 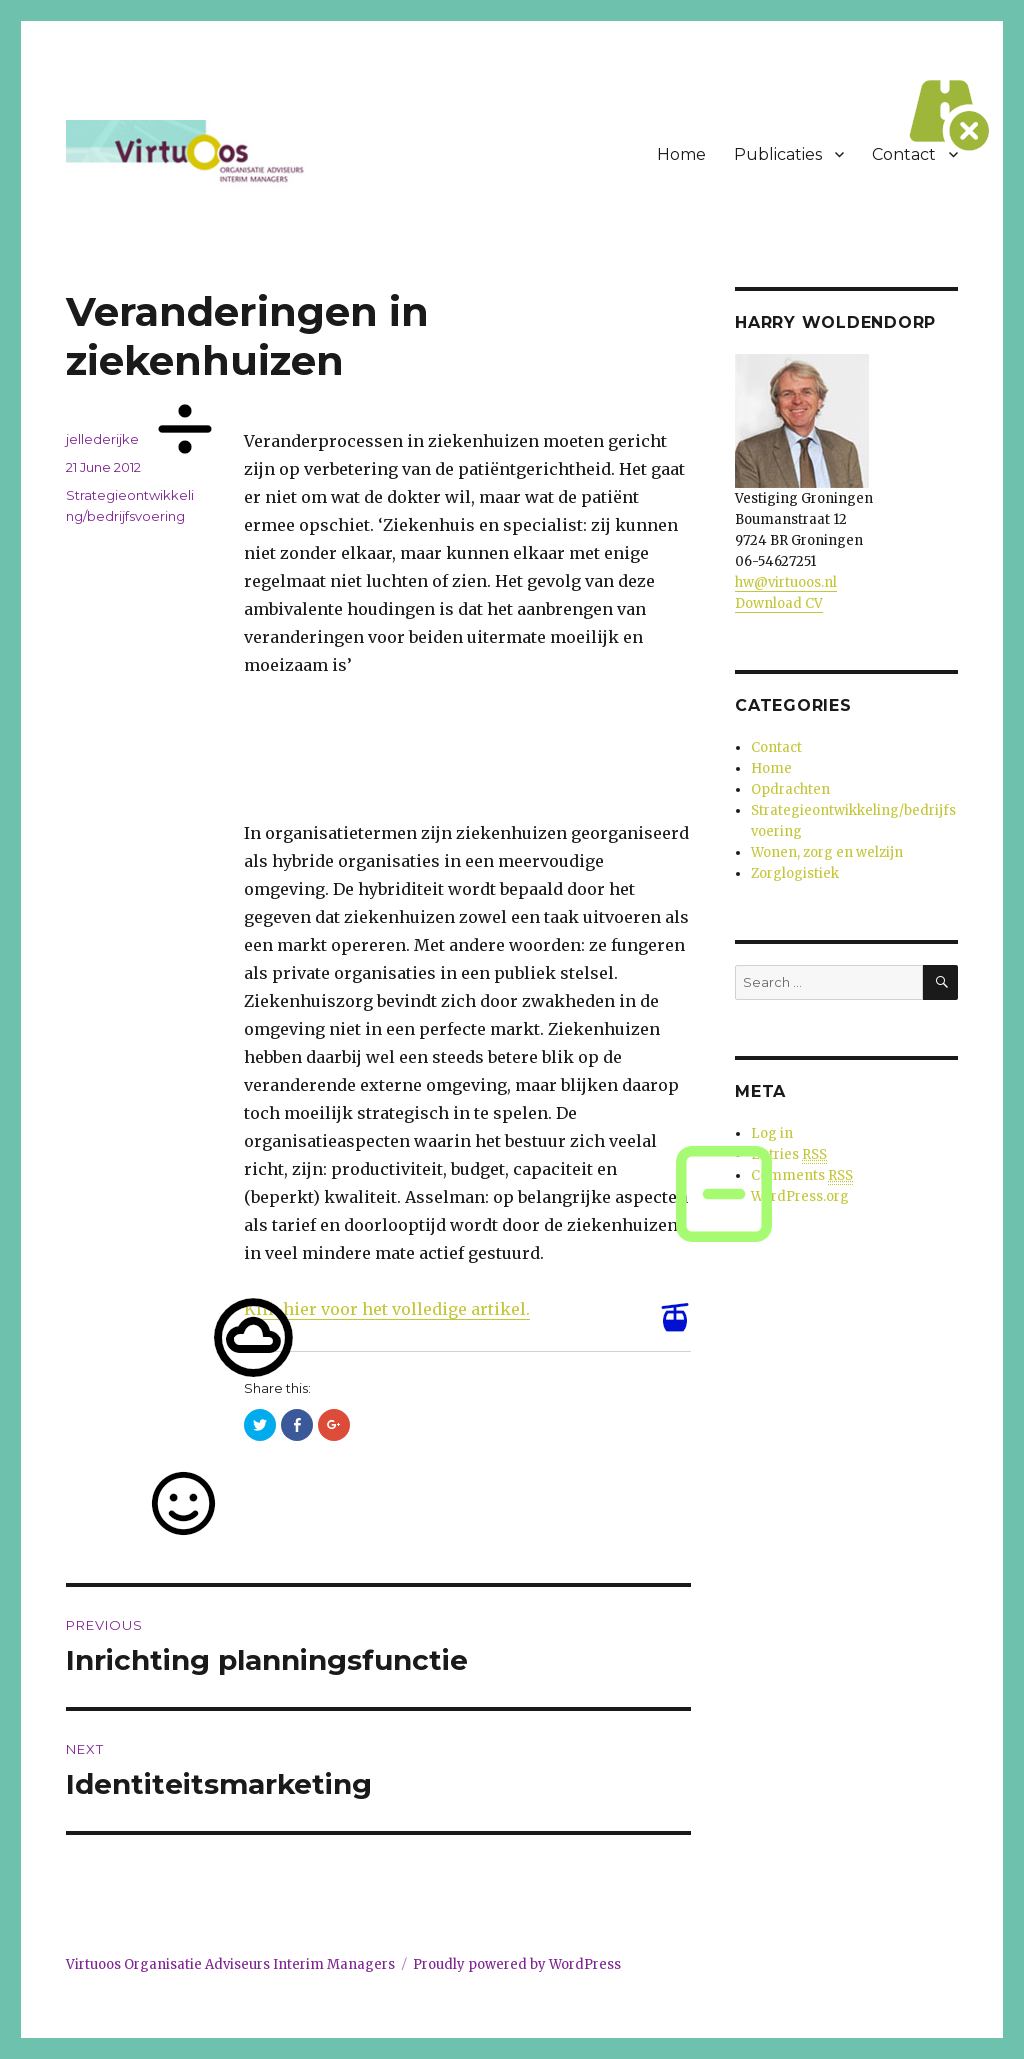 I want to click on access cloud storage, so click(x=253, y=1337).